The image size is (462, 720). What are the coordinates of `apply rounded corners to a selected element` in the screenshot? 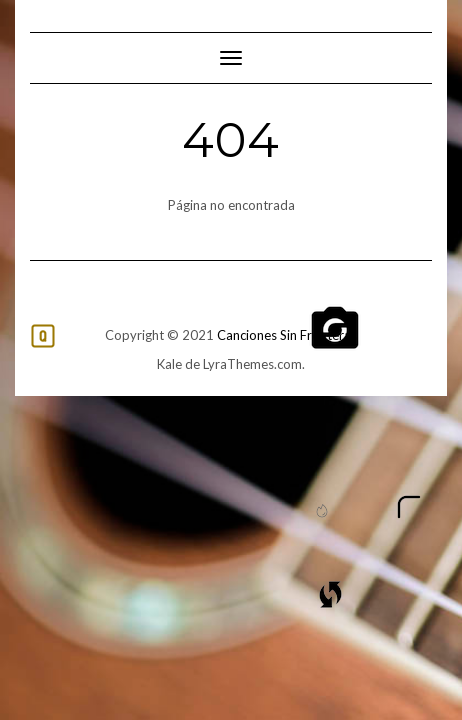 It's located at (409, 507).